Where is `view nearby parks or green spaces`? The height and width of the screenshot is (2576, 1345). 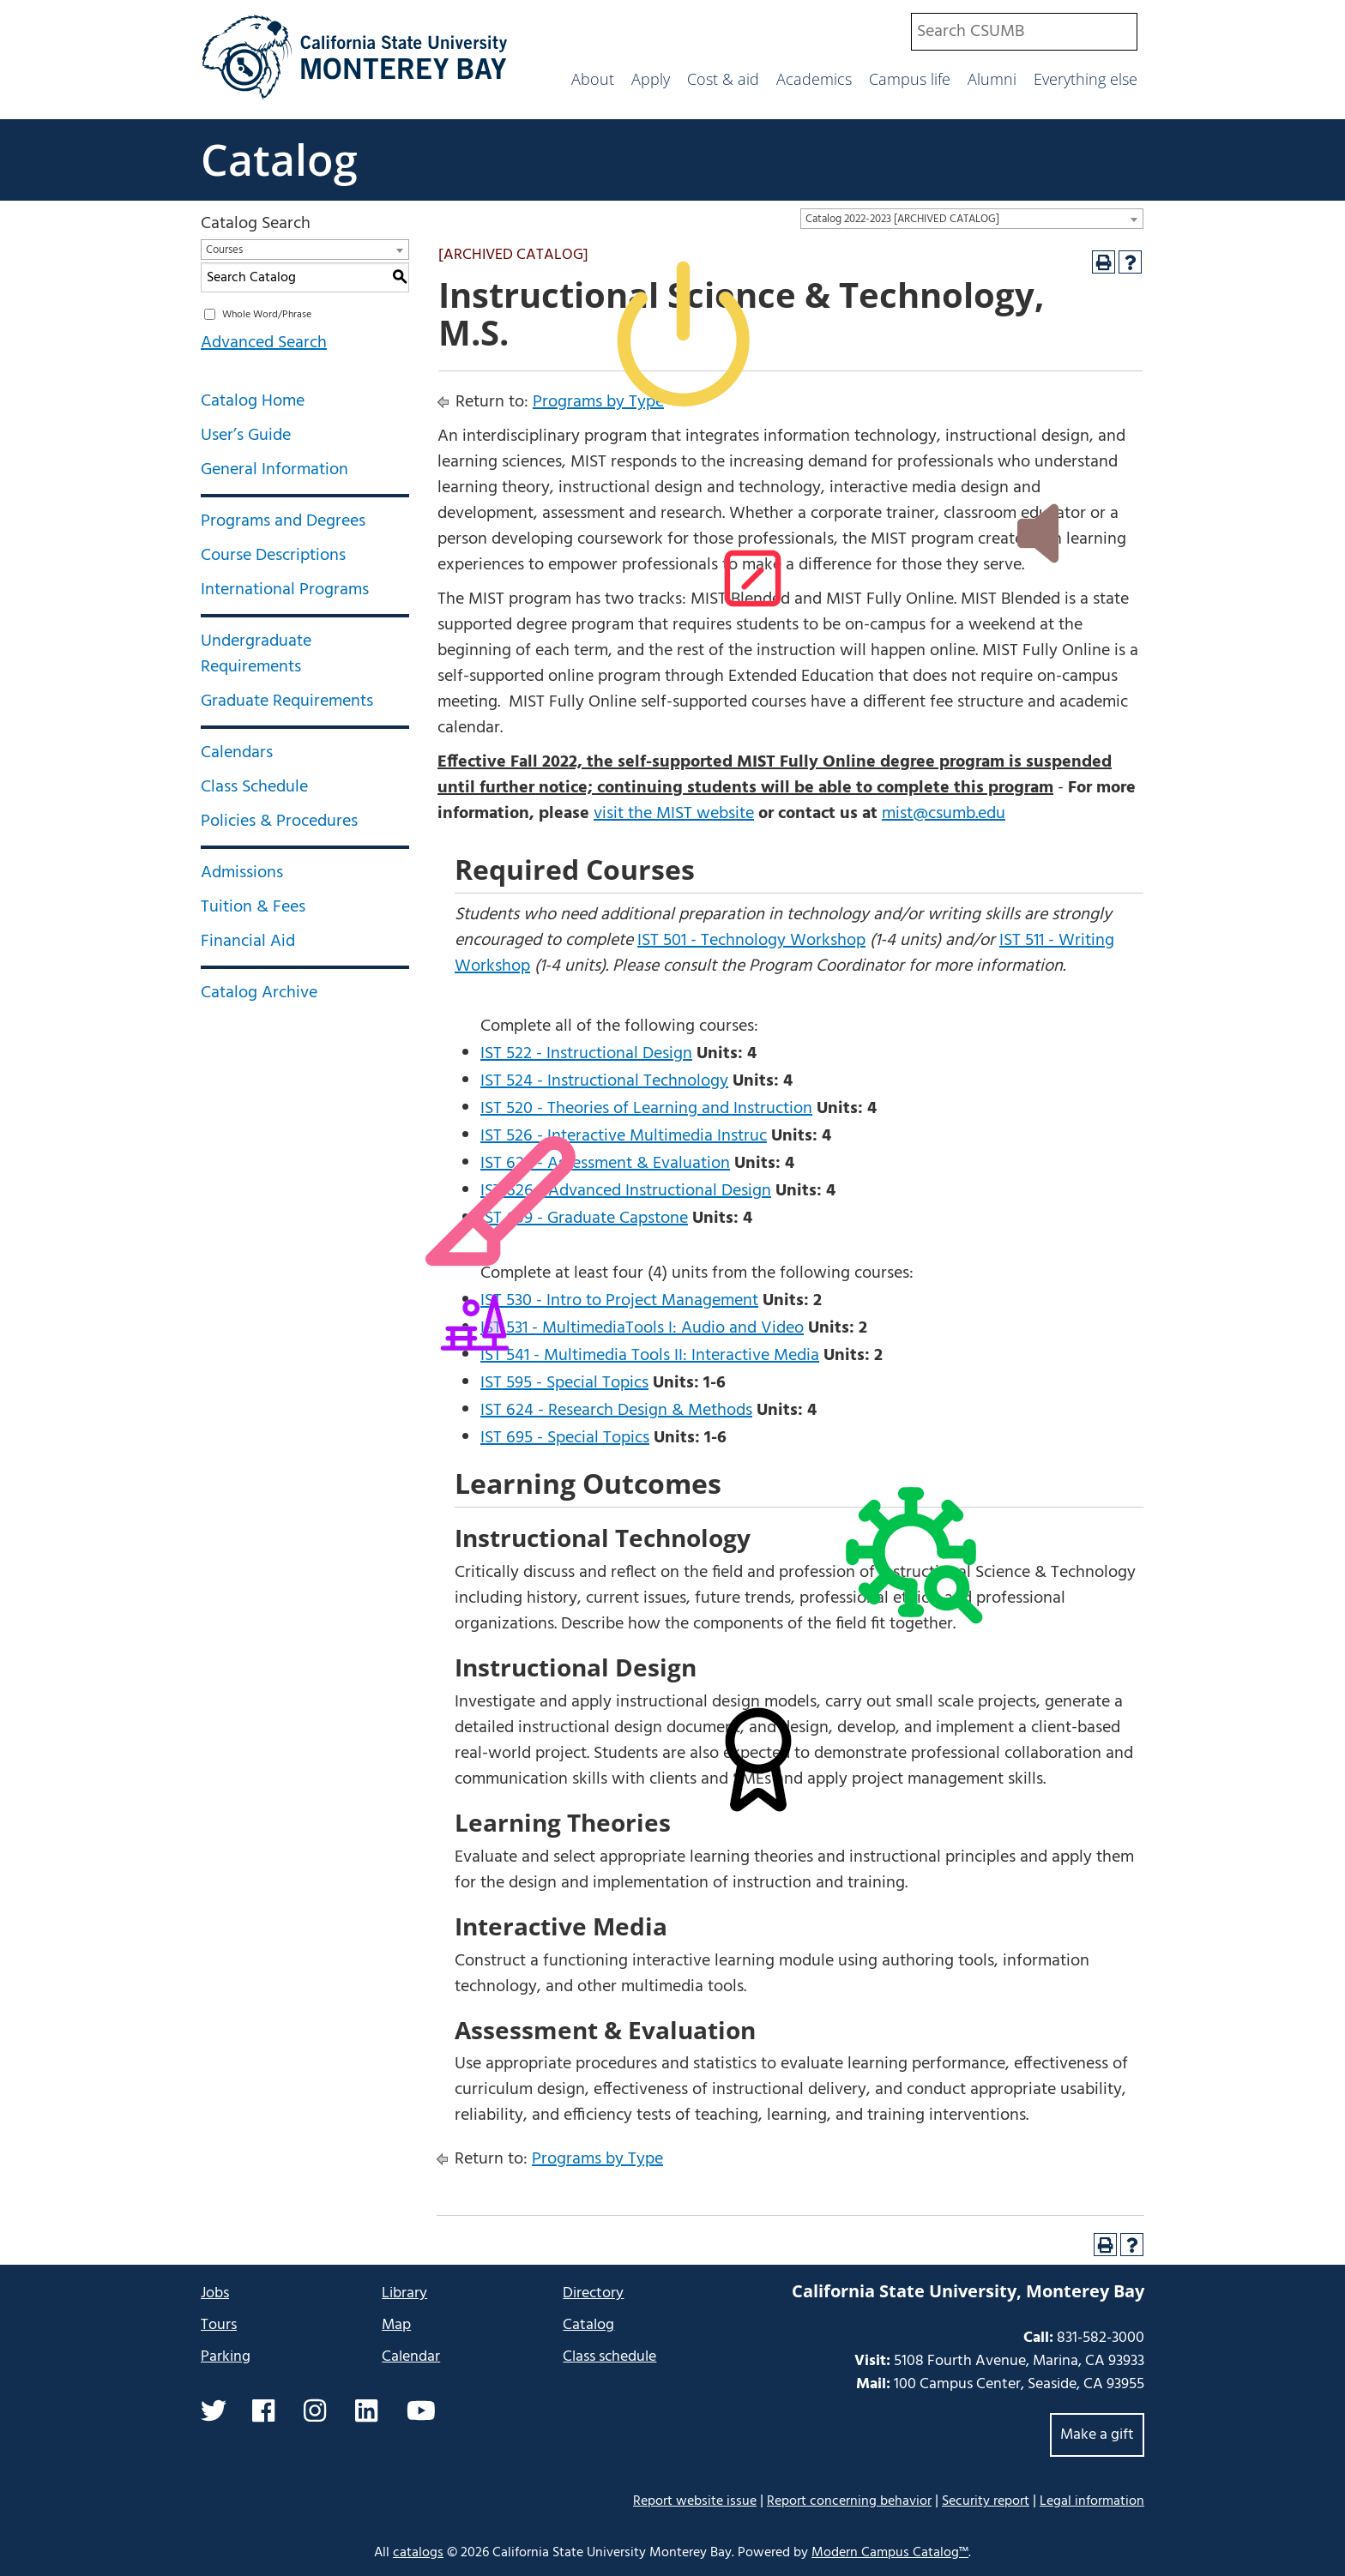 view nearby parks or green spaces is located at coordinates (474, 1326).